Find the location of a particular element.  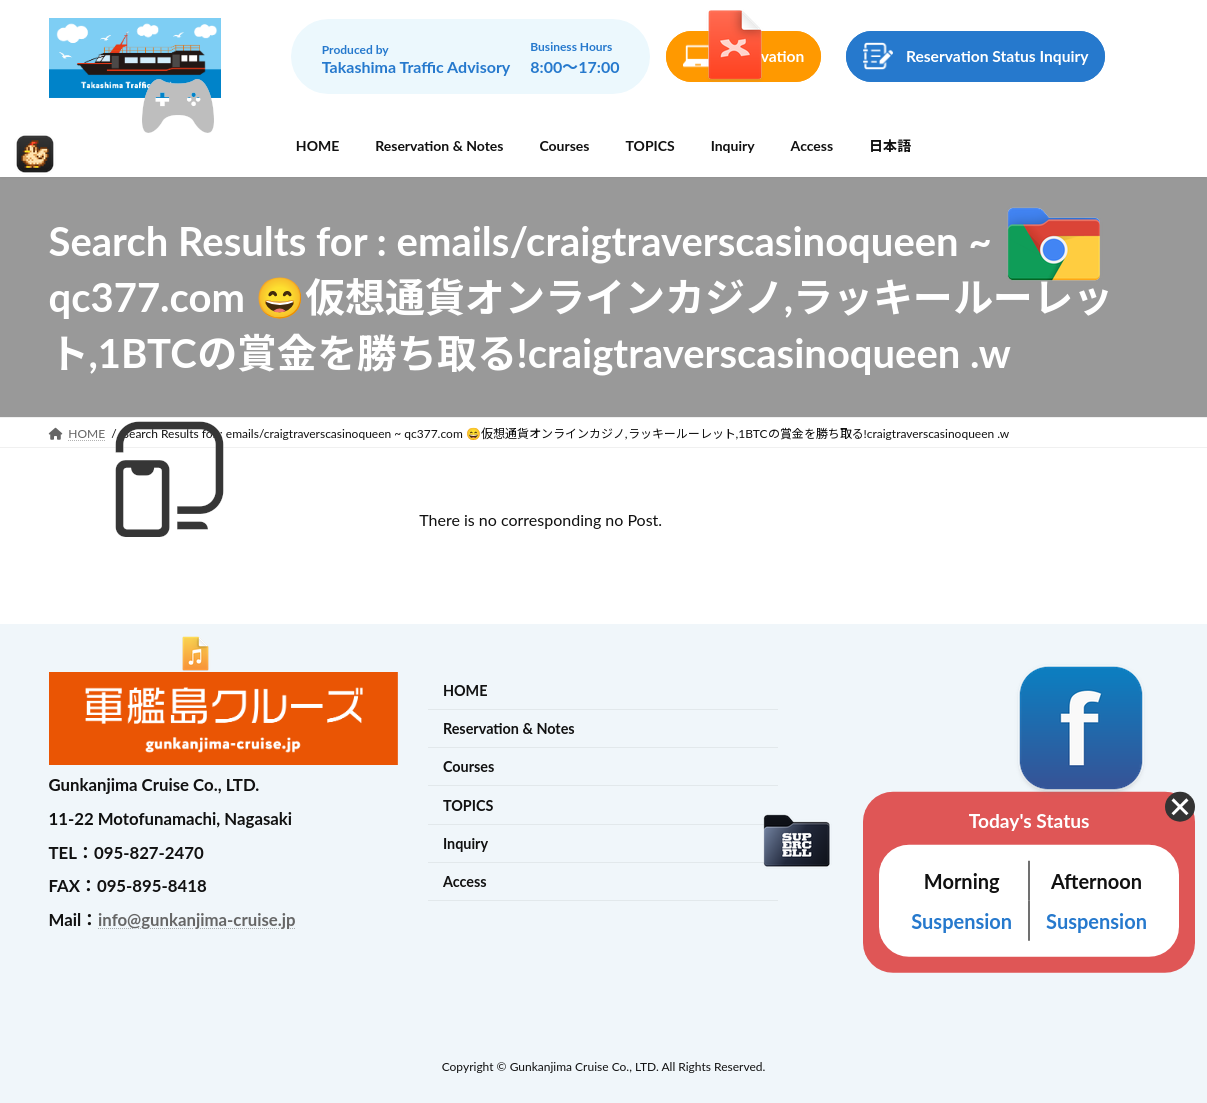

open an xmind mind mapping file is located at coordinates (735, 46).